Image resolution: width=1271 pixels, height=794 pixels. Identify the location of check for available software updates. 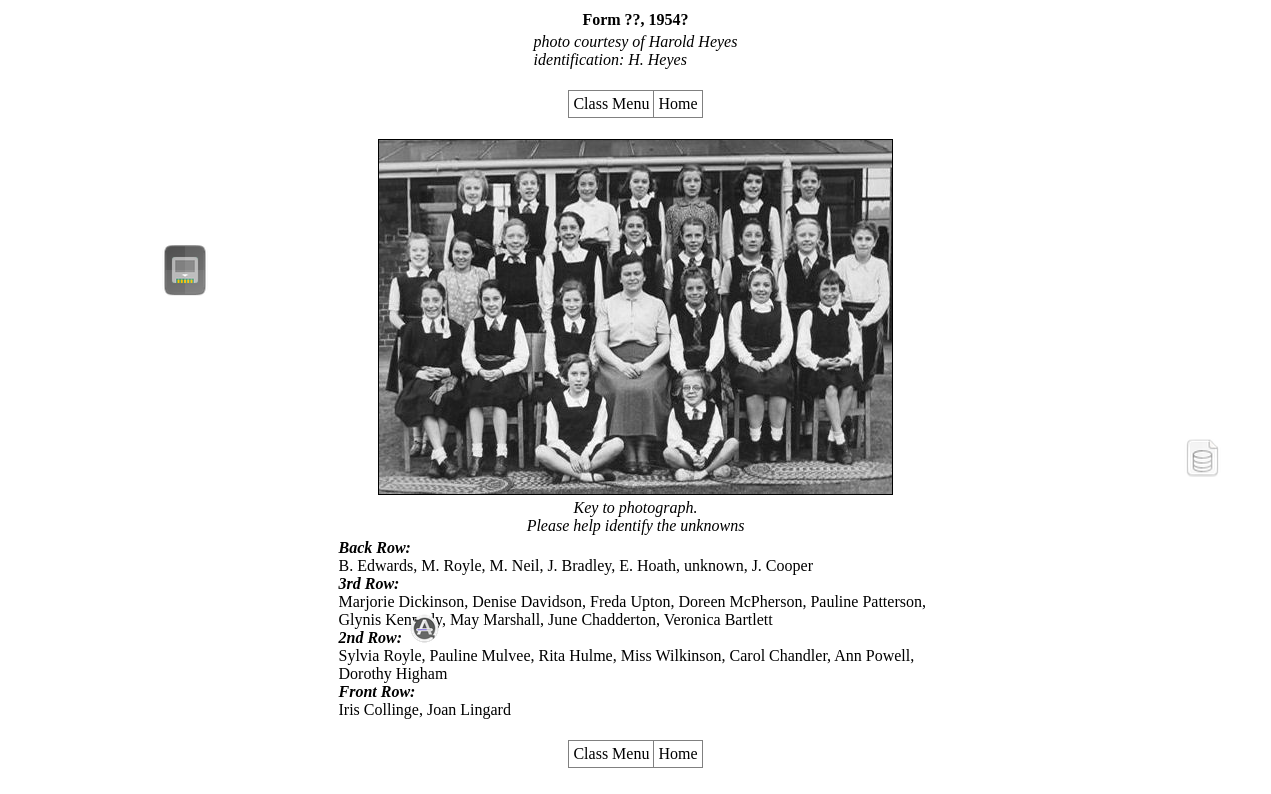
(424, 628).